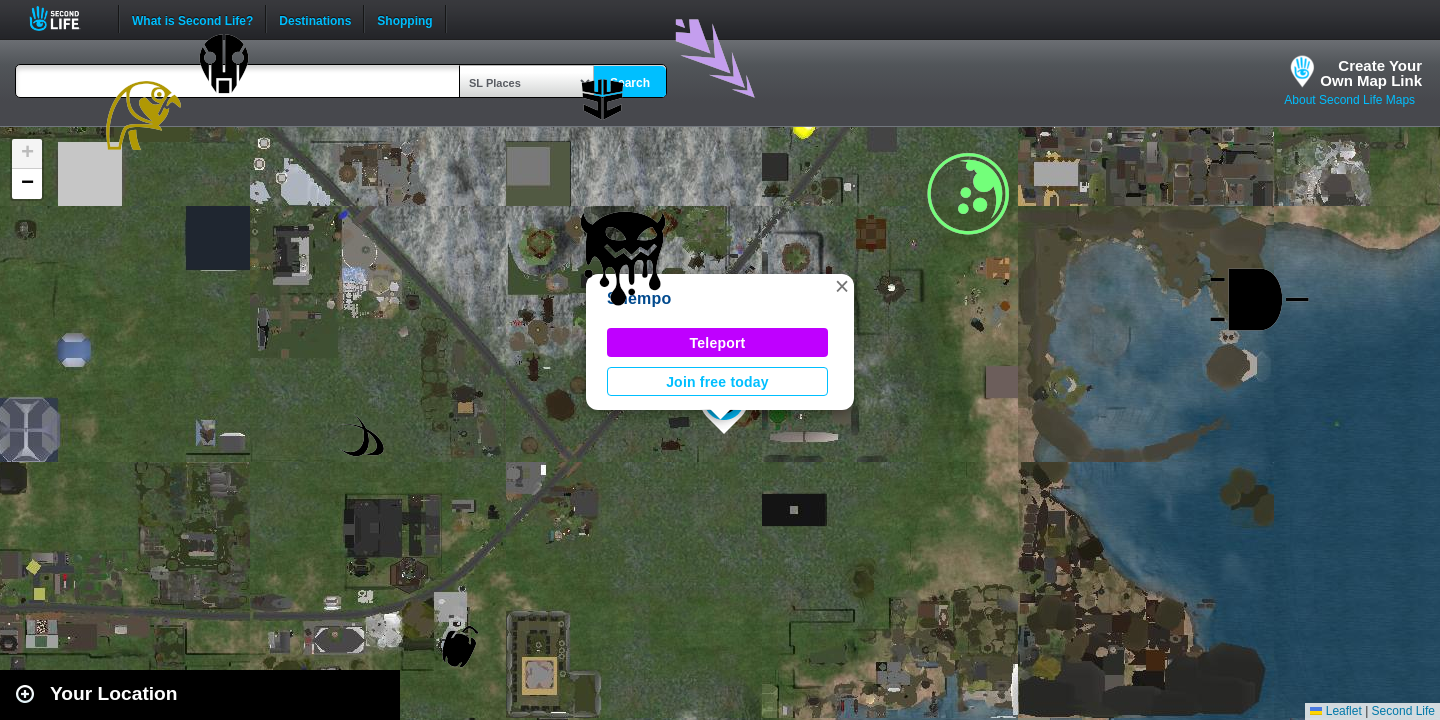 This screenshot has height=720, width=1440. I want to click on indicates a slash or cutting attack action, so click(361, 437).